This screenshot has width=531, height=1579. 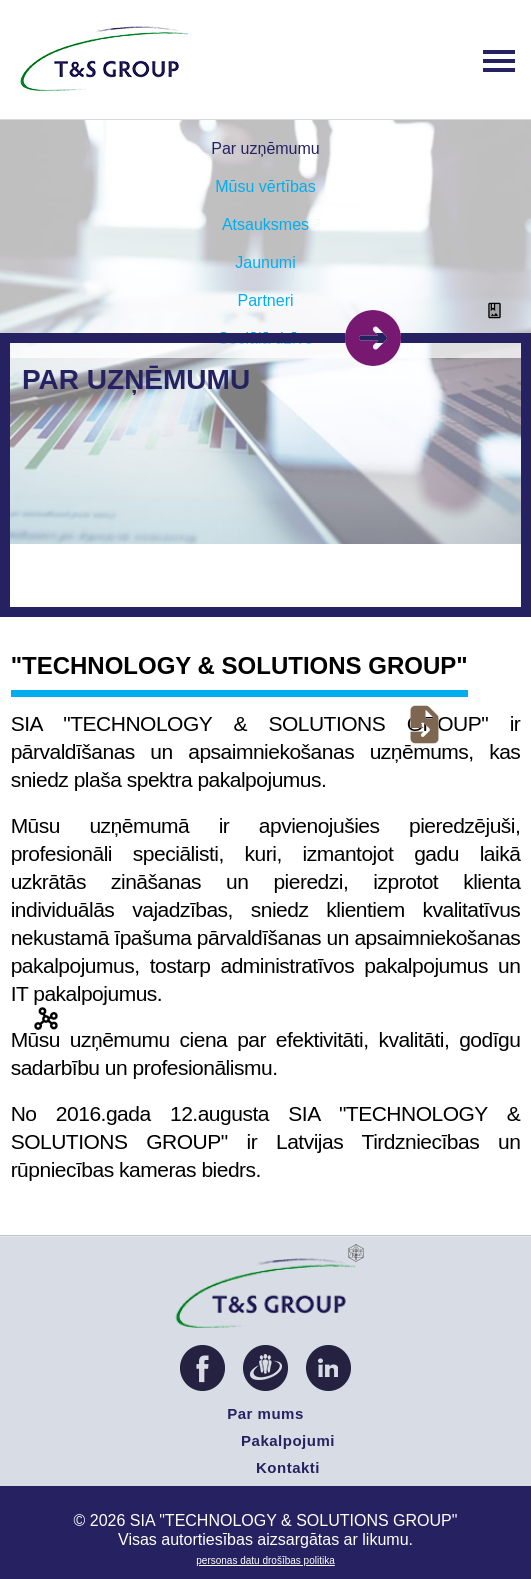 What do you see at coordinates (46, 1019) in the screenshot?
I see `view network or connection graph` at bounding box center [46, 1019].